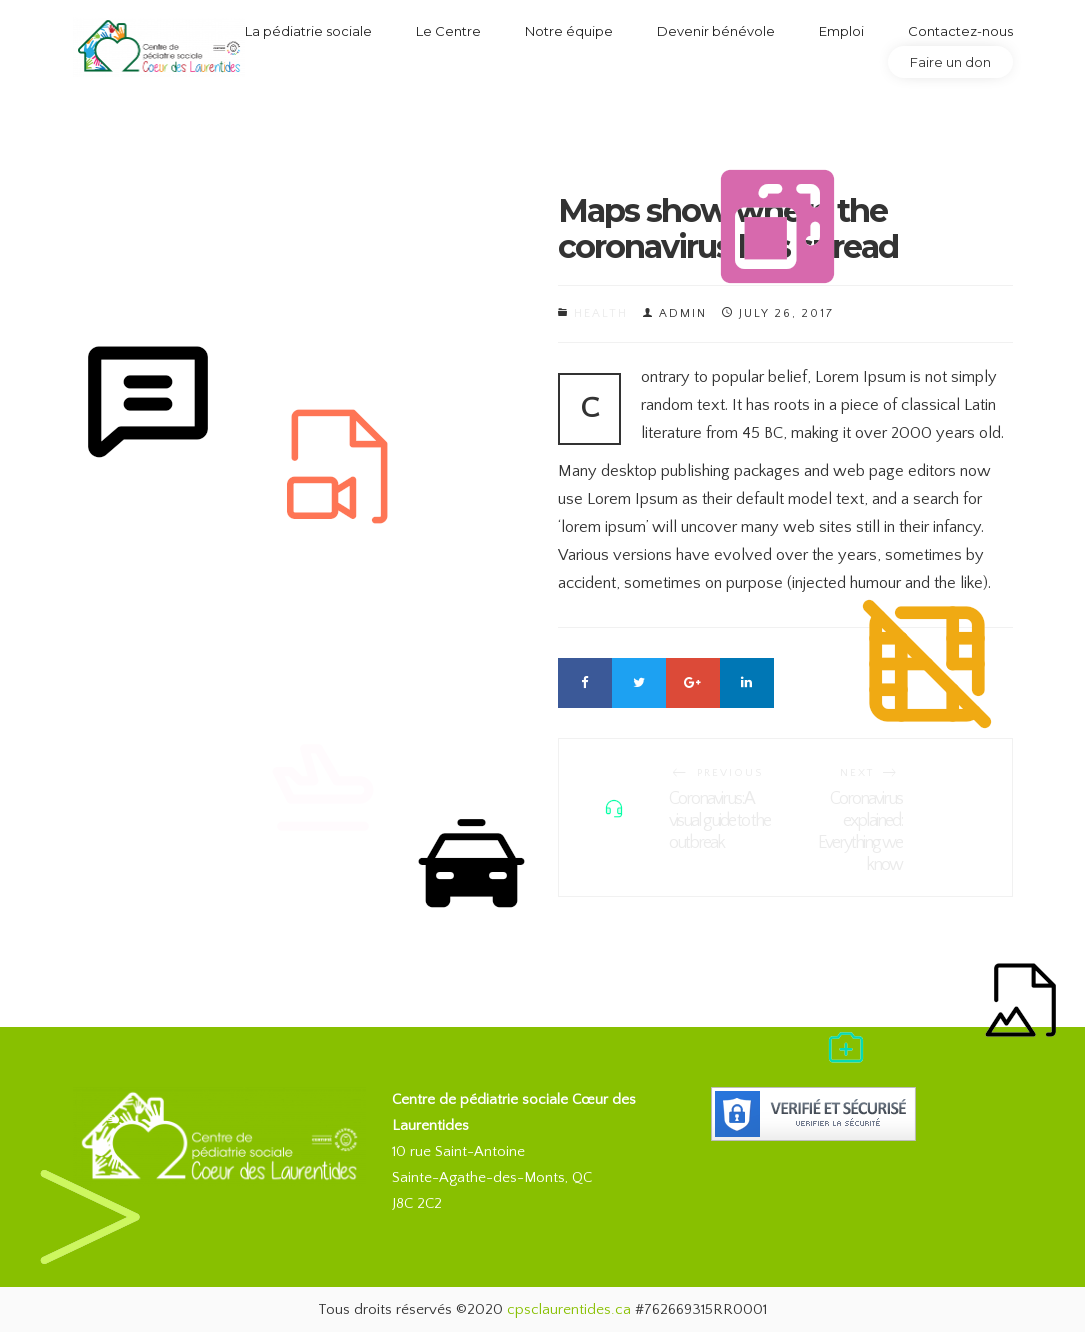  I want to click on open a video file, so click(339, 466).